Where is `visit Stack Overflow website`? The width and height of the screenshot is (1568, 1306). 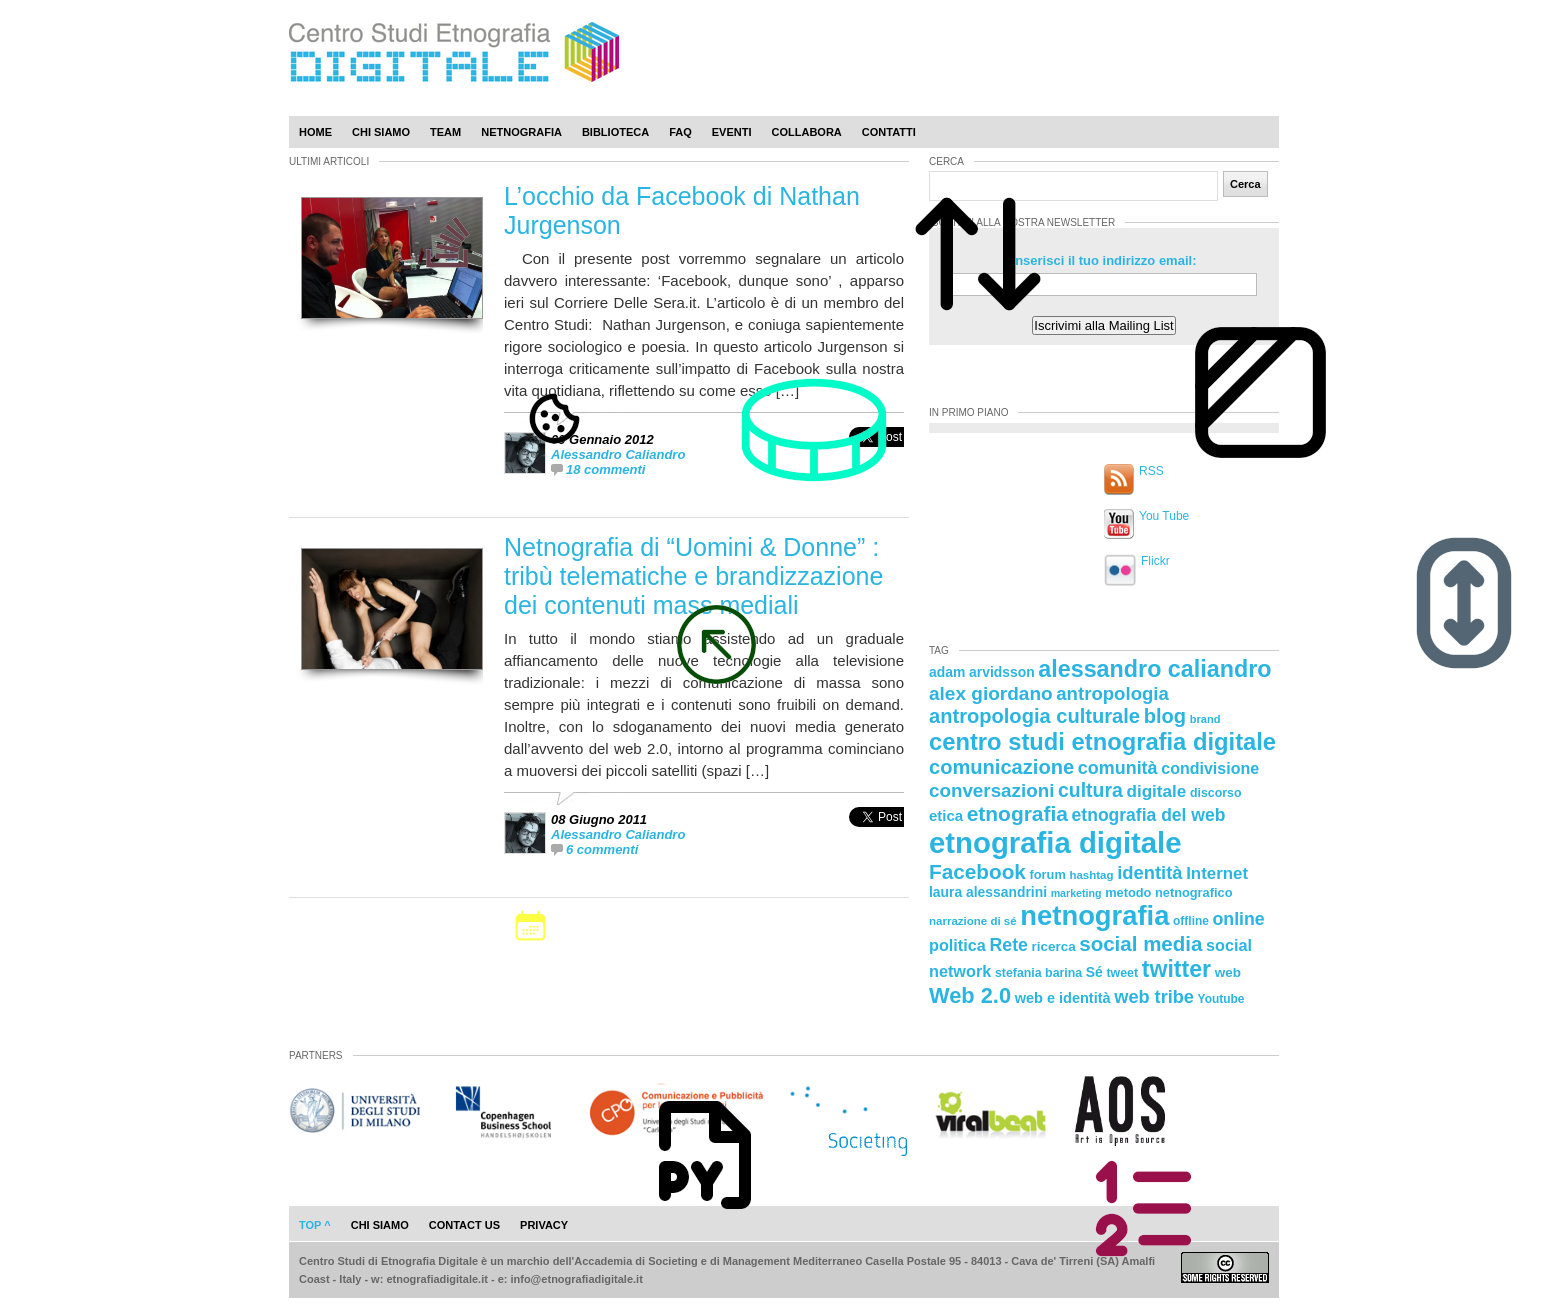
visit Stack Overflow website is located at coordinates (448, 242).